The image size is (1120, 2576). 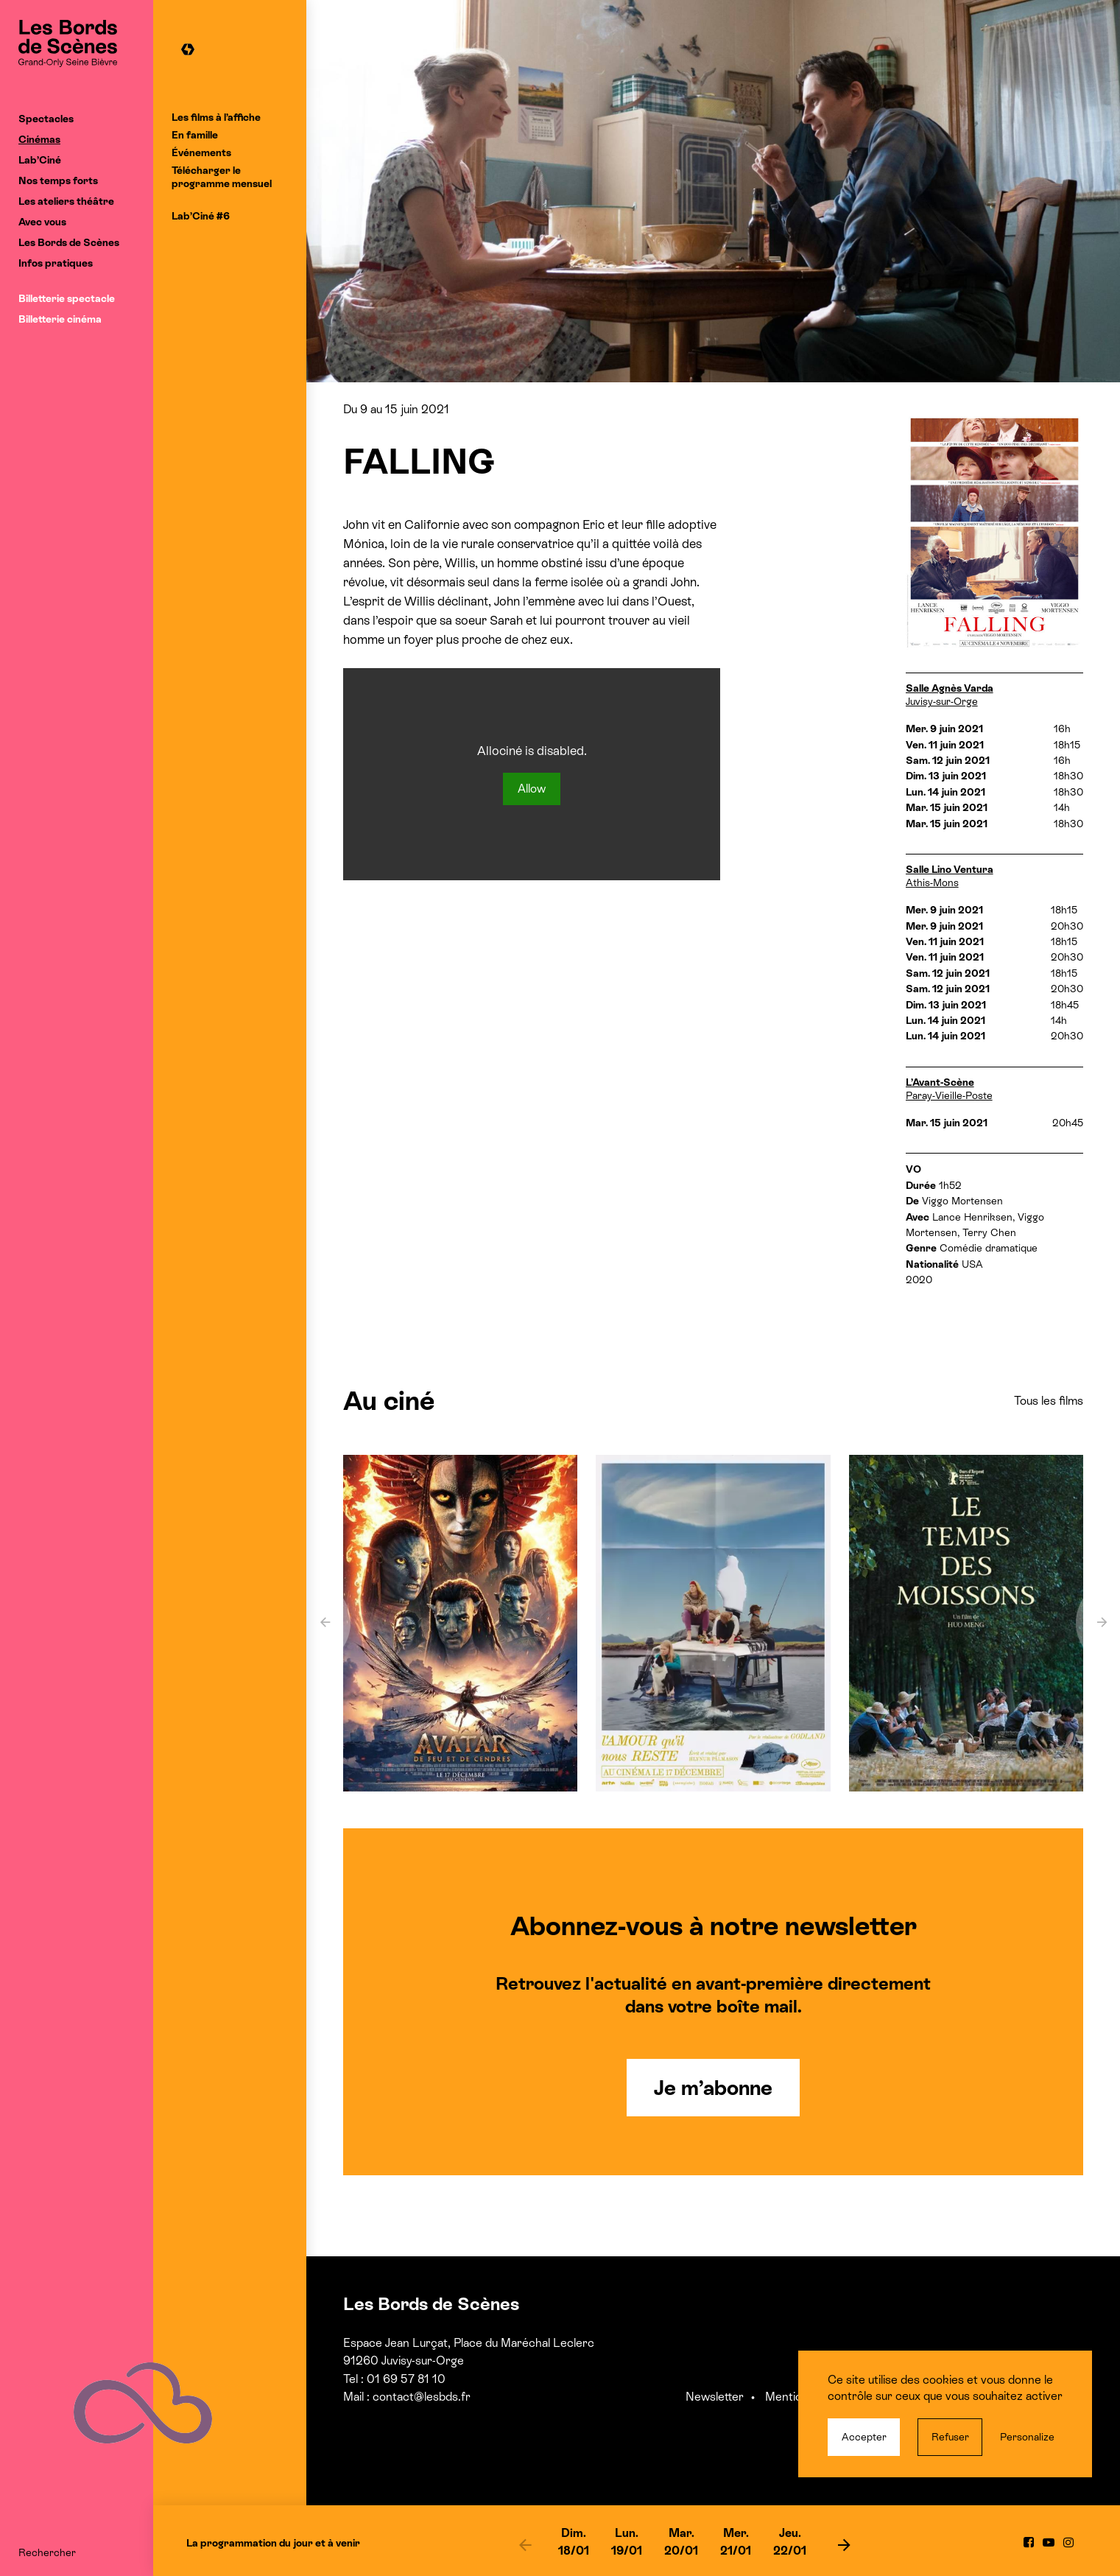 What do you see at coordinates (188, 49) in the screenshot?
I see `chakra ui logo` at bounding box center [188, 49].